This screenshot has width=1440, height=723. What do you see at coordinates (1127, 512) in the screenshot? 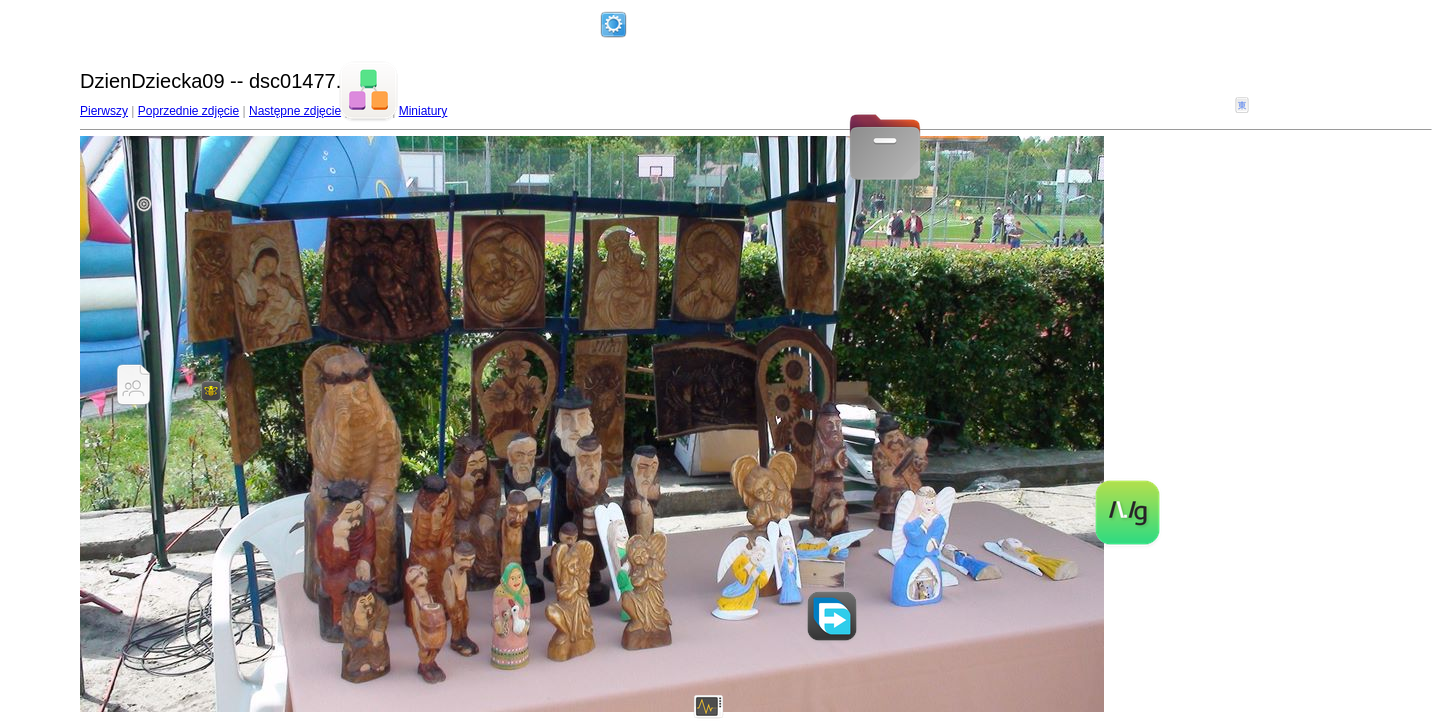
I see `open regex tester application` at bounding box center [1127, 512].